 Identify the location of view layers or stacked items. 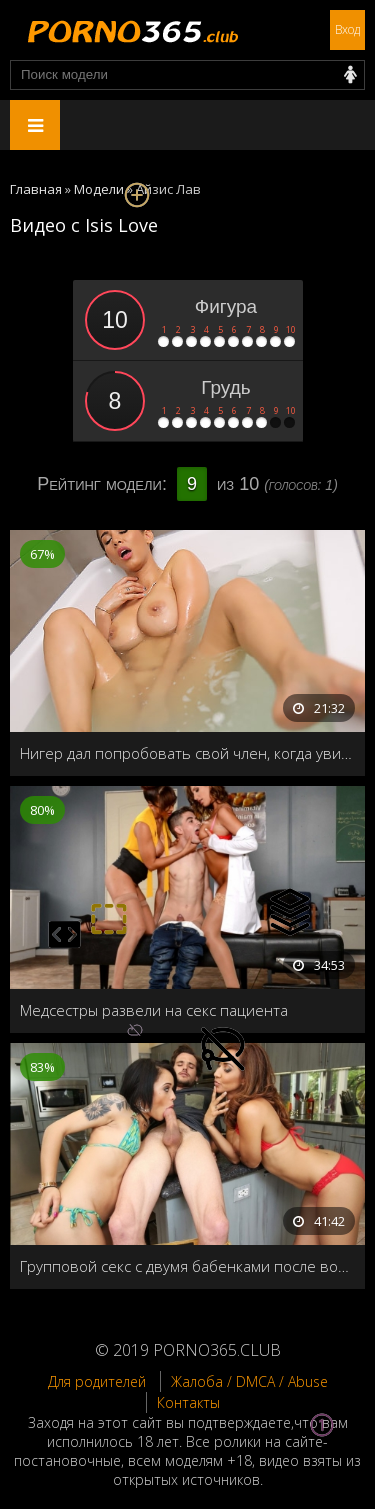
(290, 912).